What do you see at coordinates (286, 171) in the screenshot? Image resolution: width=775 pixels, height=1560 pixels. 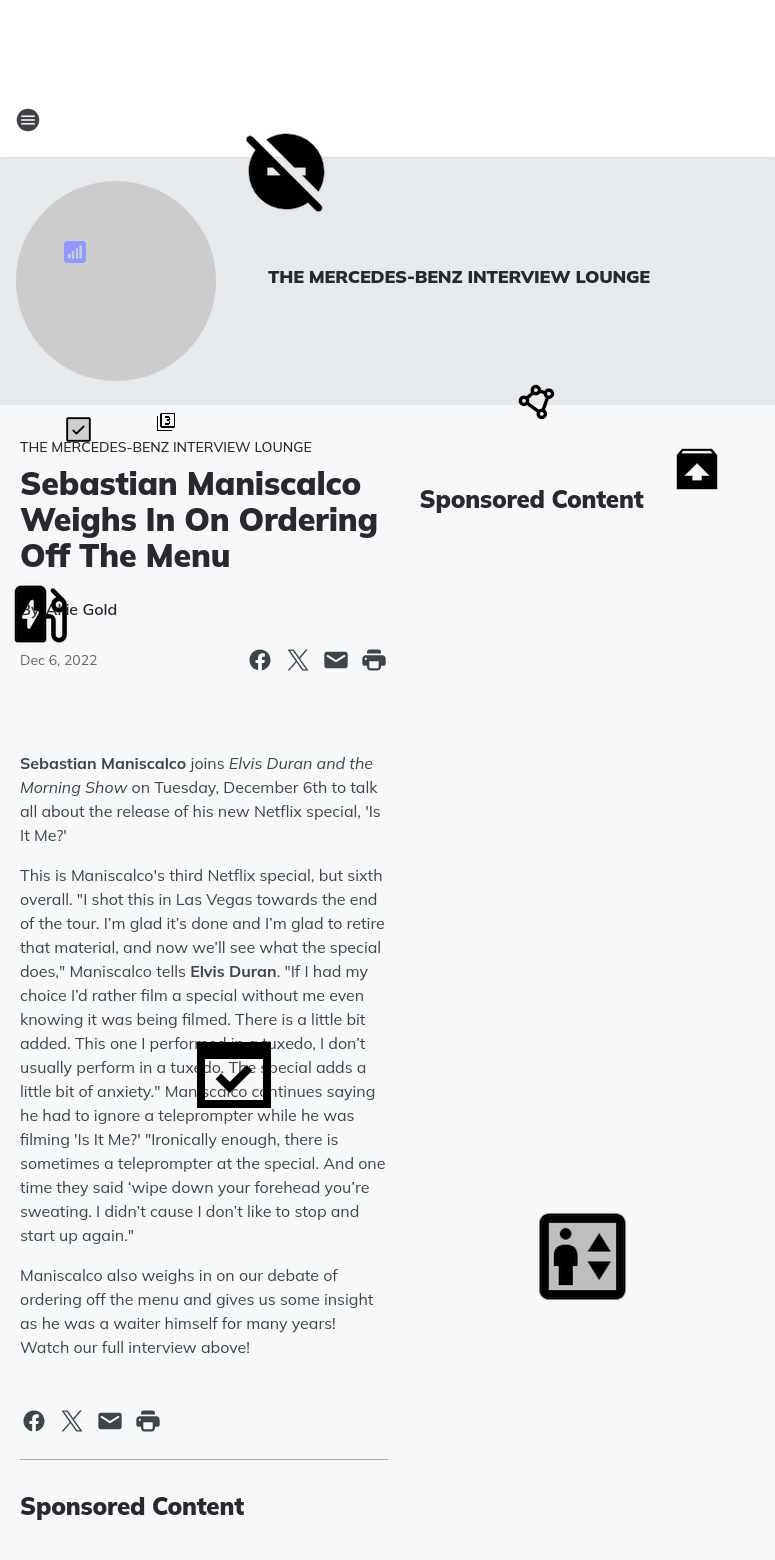 I see `disable do not disturb mode` at bounding box center [286, 171].